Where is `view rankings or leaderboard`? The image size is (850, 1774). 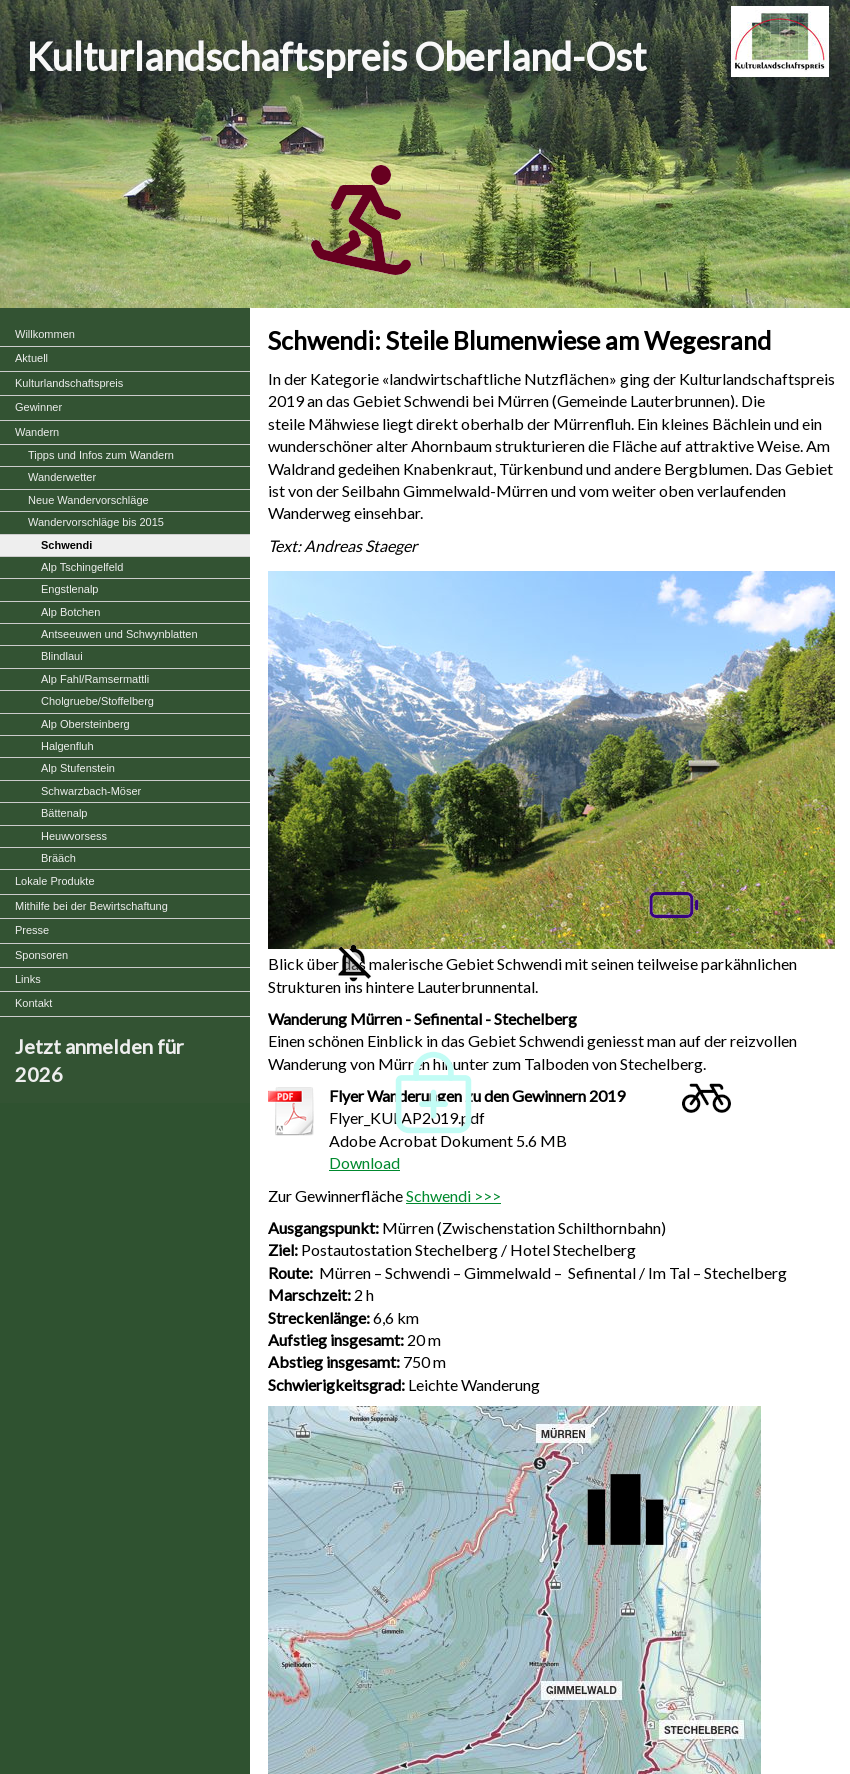
view rankings or leaderboard is located at coordinates (625, 1509).